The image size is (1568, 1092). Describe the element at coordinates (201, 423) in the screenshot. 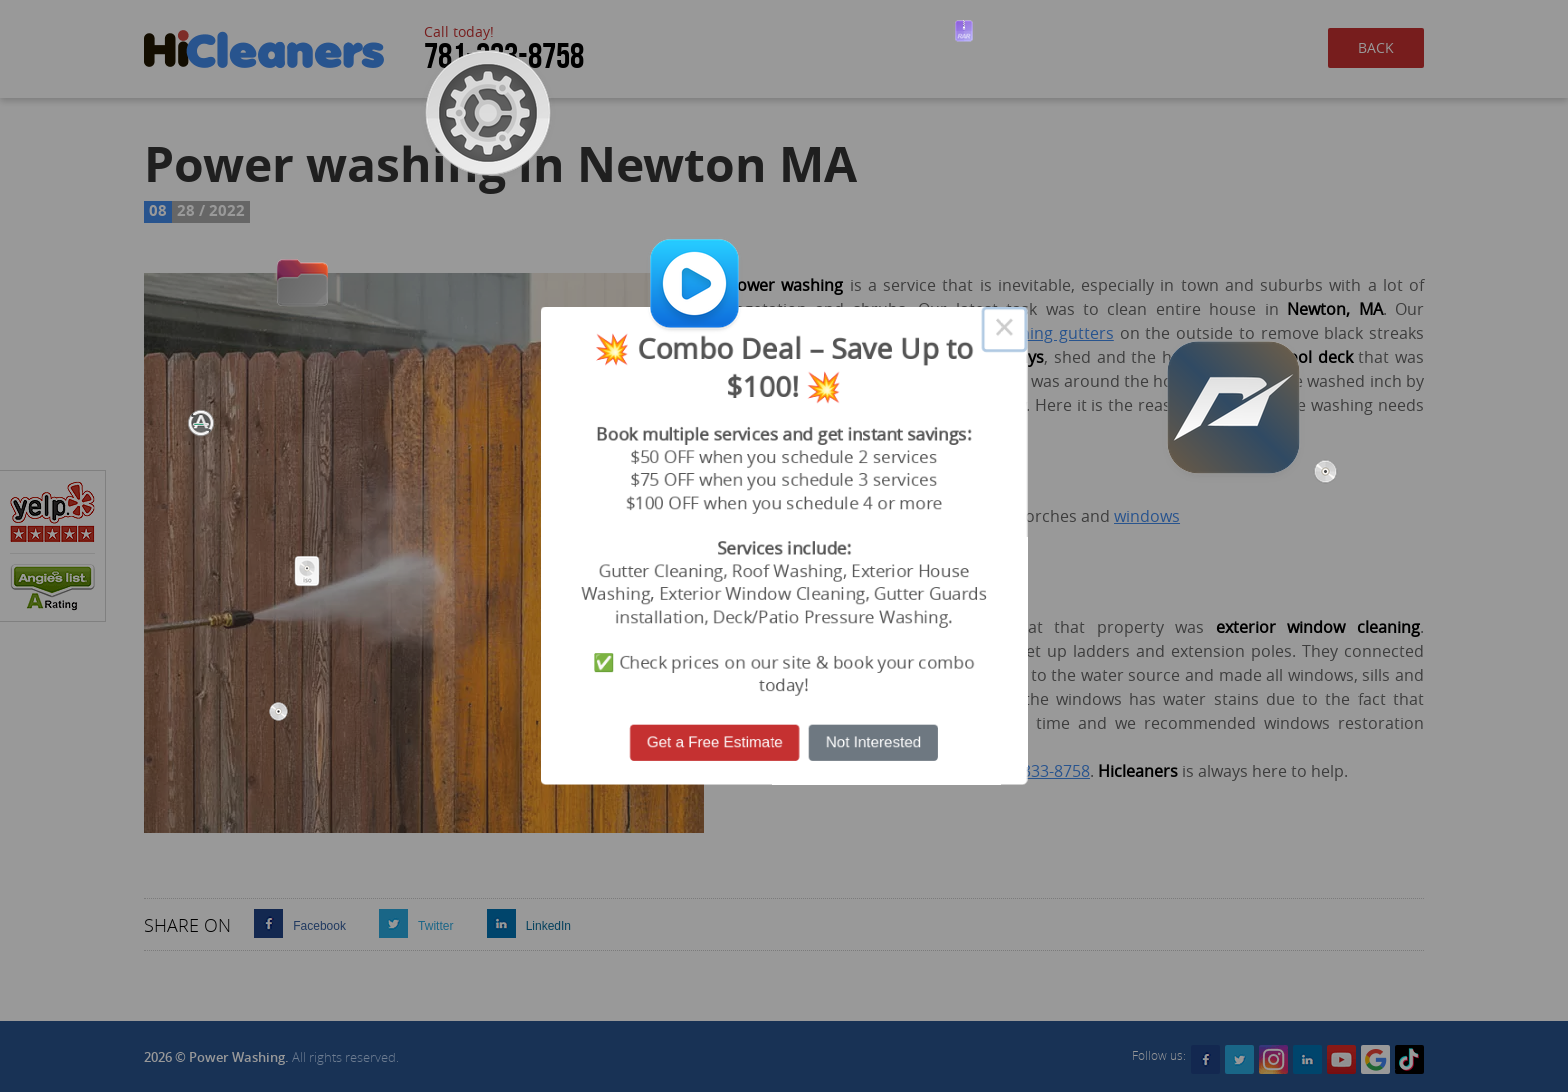

I see `check for available software updates` at that location.